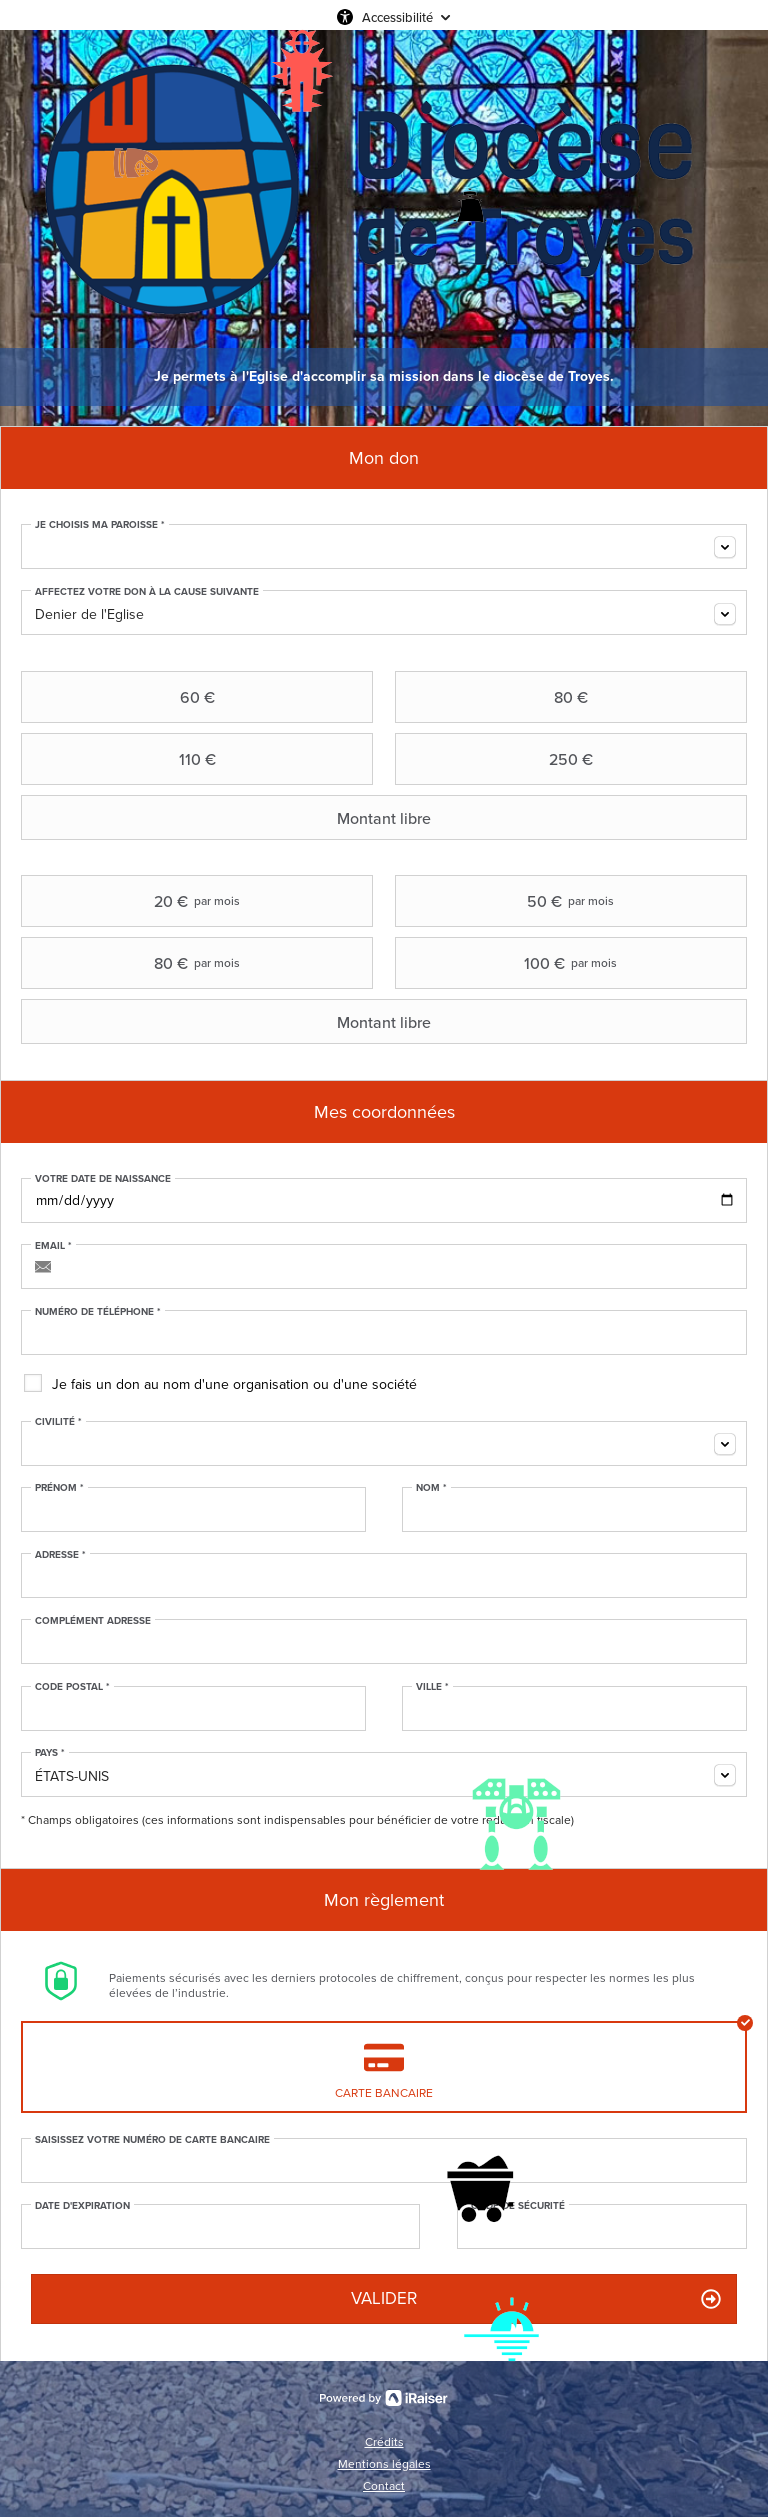 The height and width of the screenshot is (2517, 768). What do you see at coordinates (302, 71) in the screenshot?
I see `equip spiked armor to your character` at bounding box center [302, 71].